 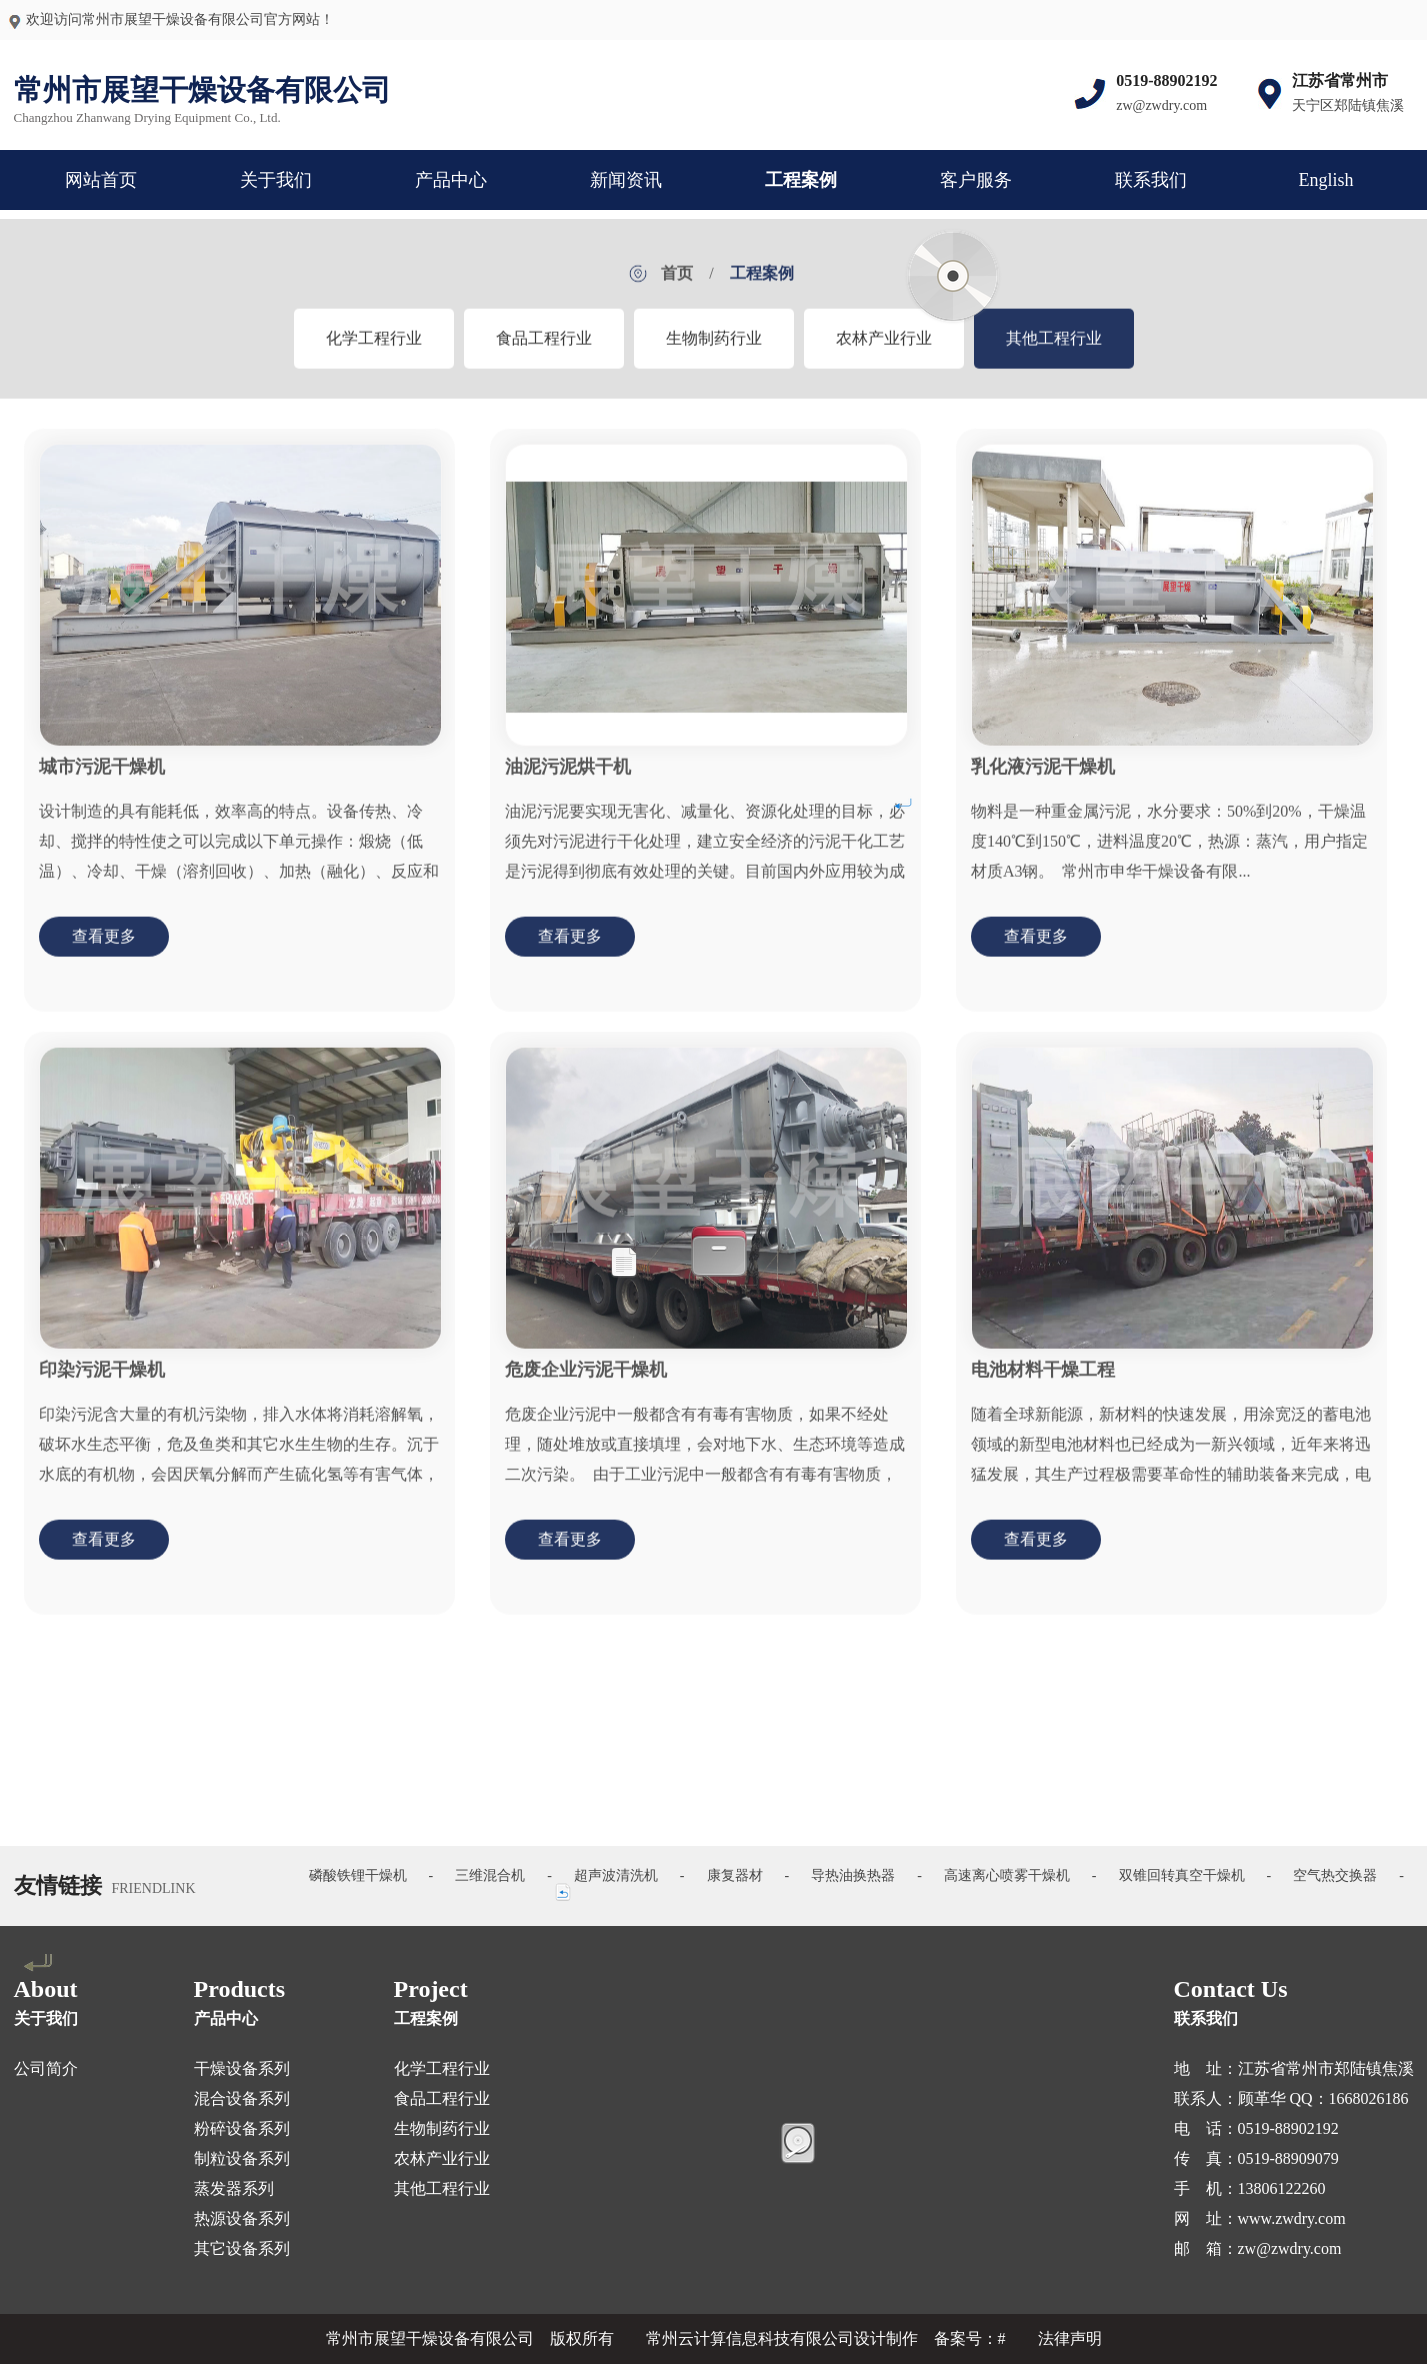 I want to click on indicates a recordable CD-R disc, so click(x=953, y=276).